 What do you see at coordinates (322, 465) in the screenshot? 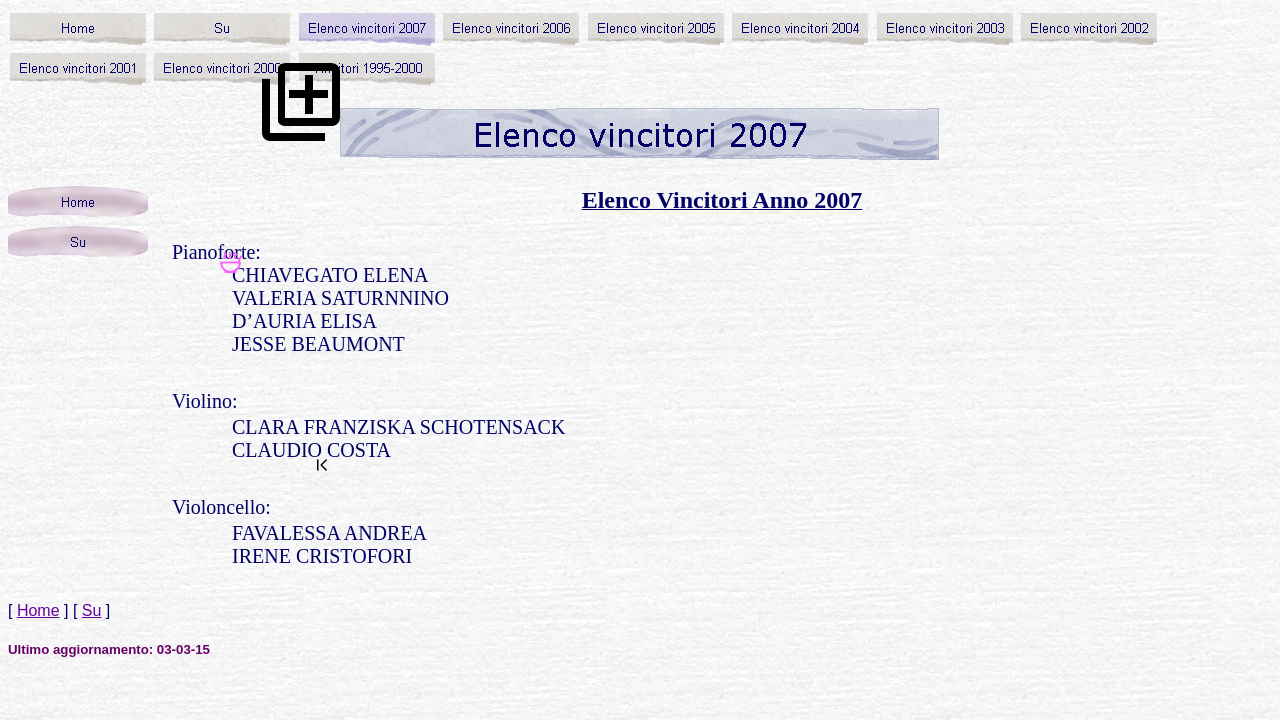
I see `skip to the beginning` at bounding box center [322, 465].